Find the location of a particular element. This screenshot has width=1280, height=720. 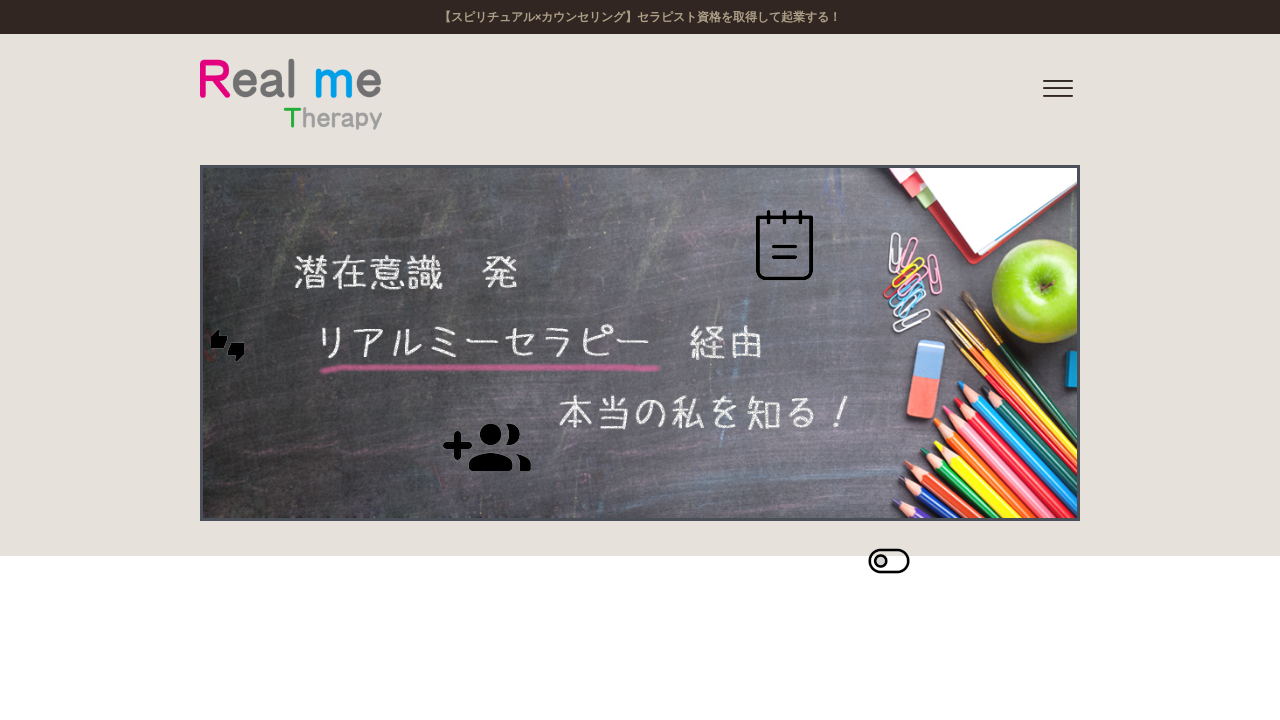

add a new member to the group is located at coordinates (487, 449).